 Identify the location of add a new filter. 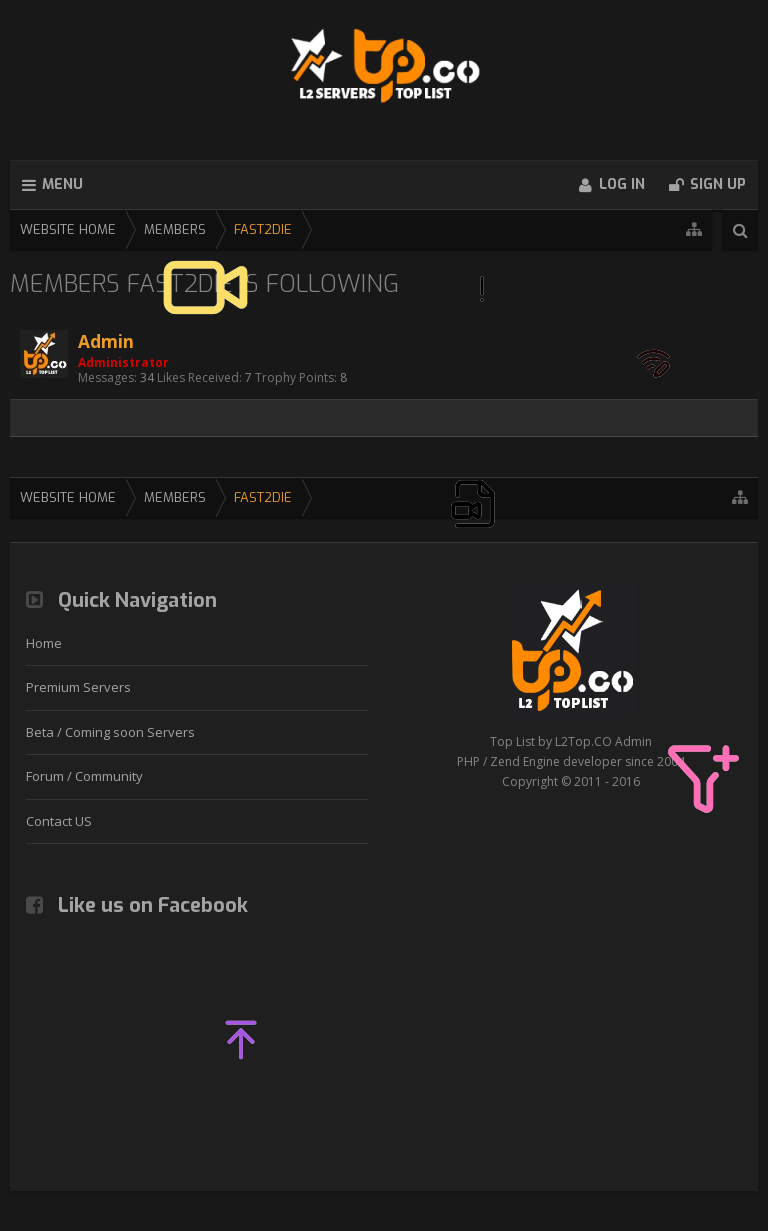
(703, 777).